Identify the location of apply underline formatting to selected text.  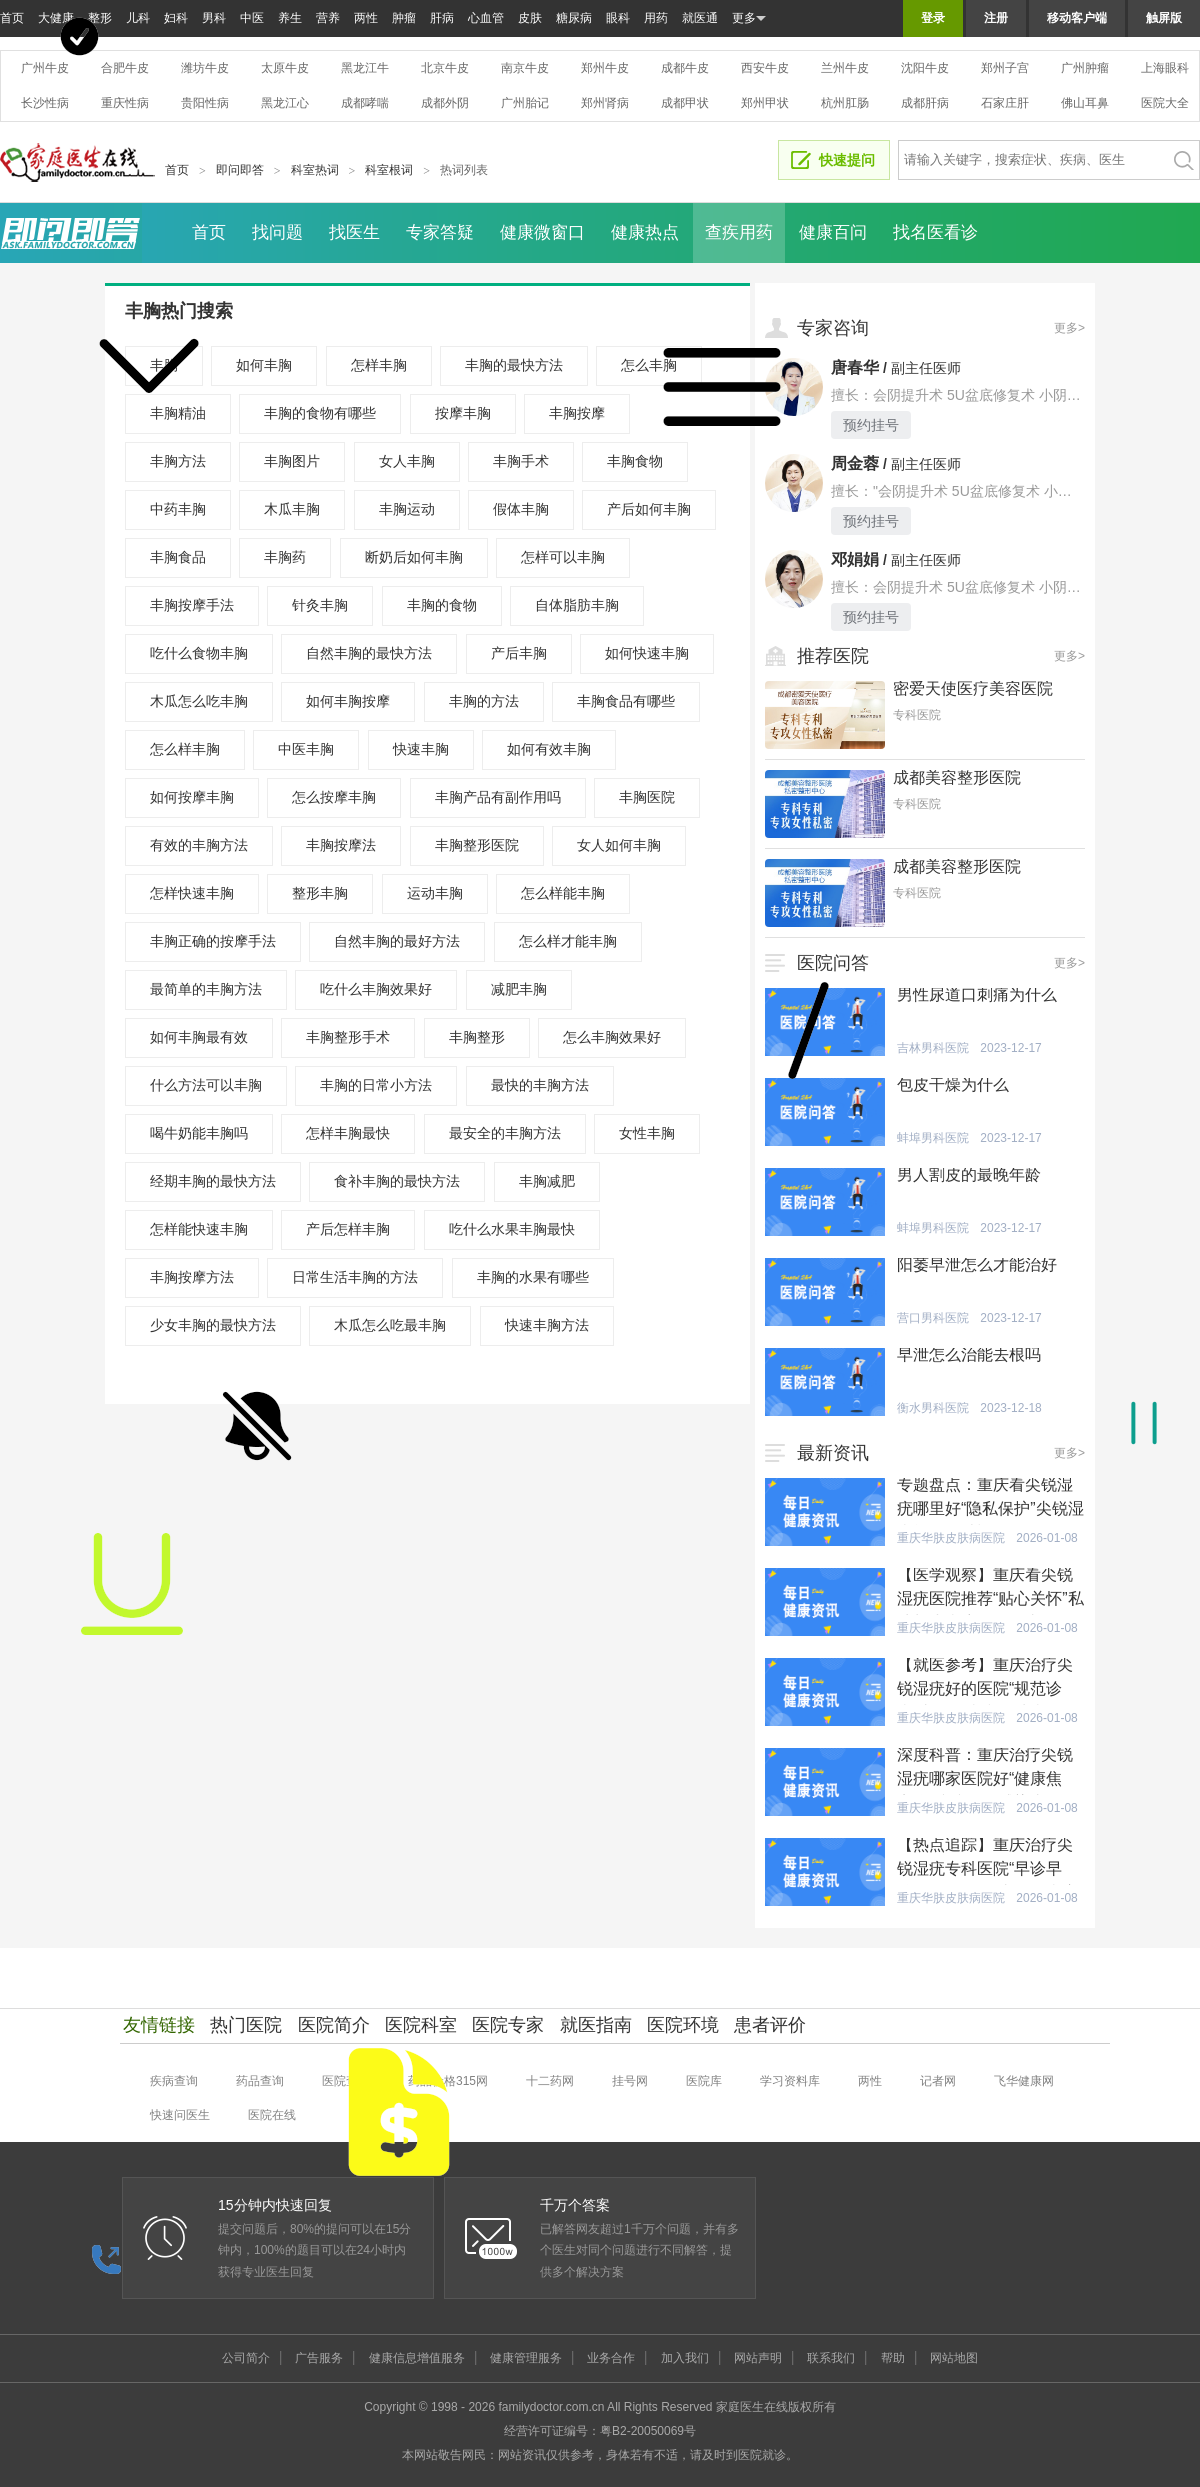
(132, 1584).